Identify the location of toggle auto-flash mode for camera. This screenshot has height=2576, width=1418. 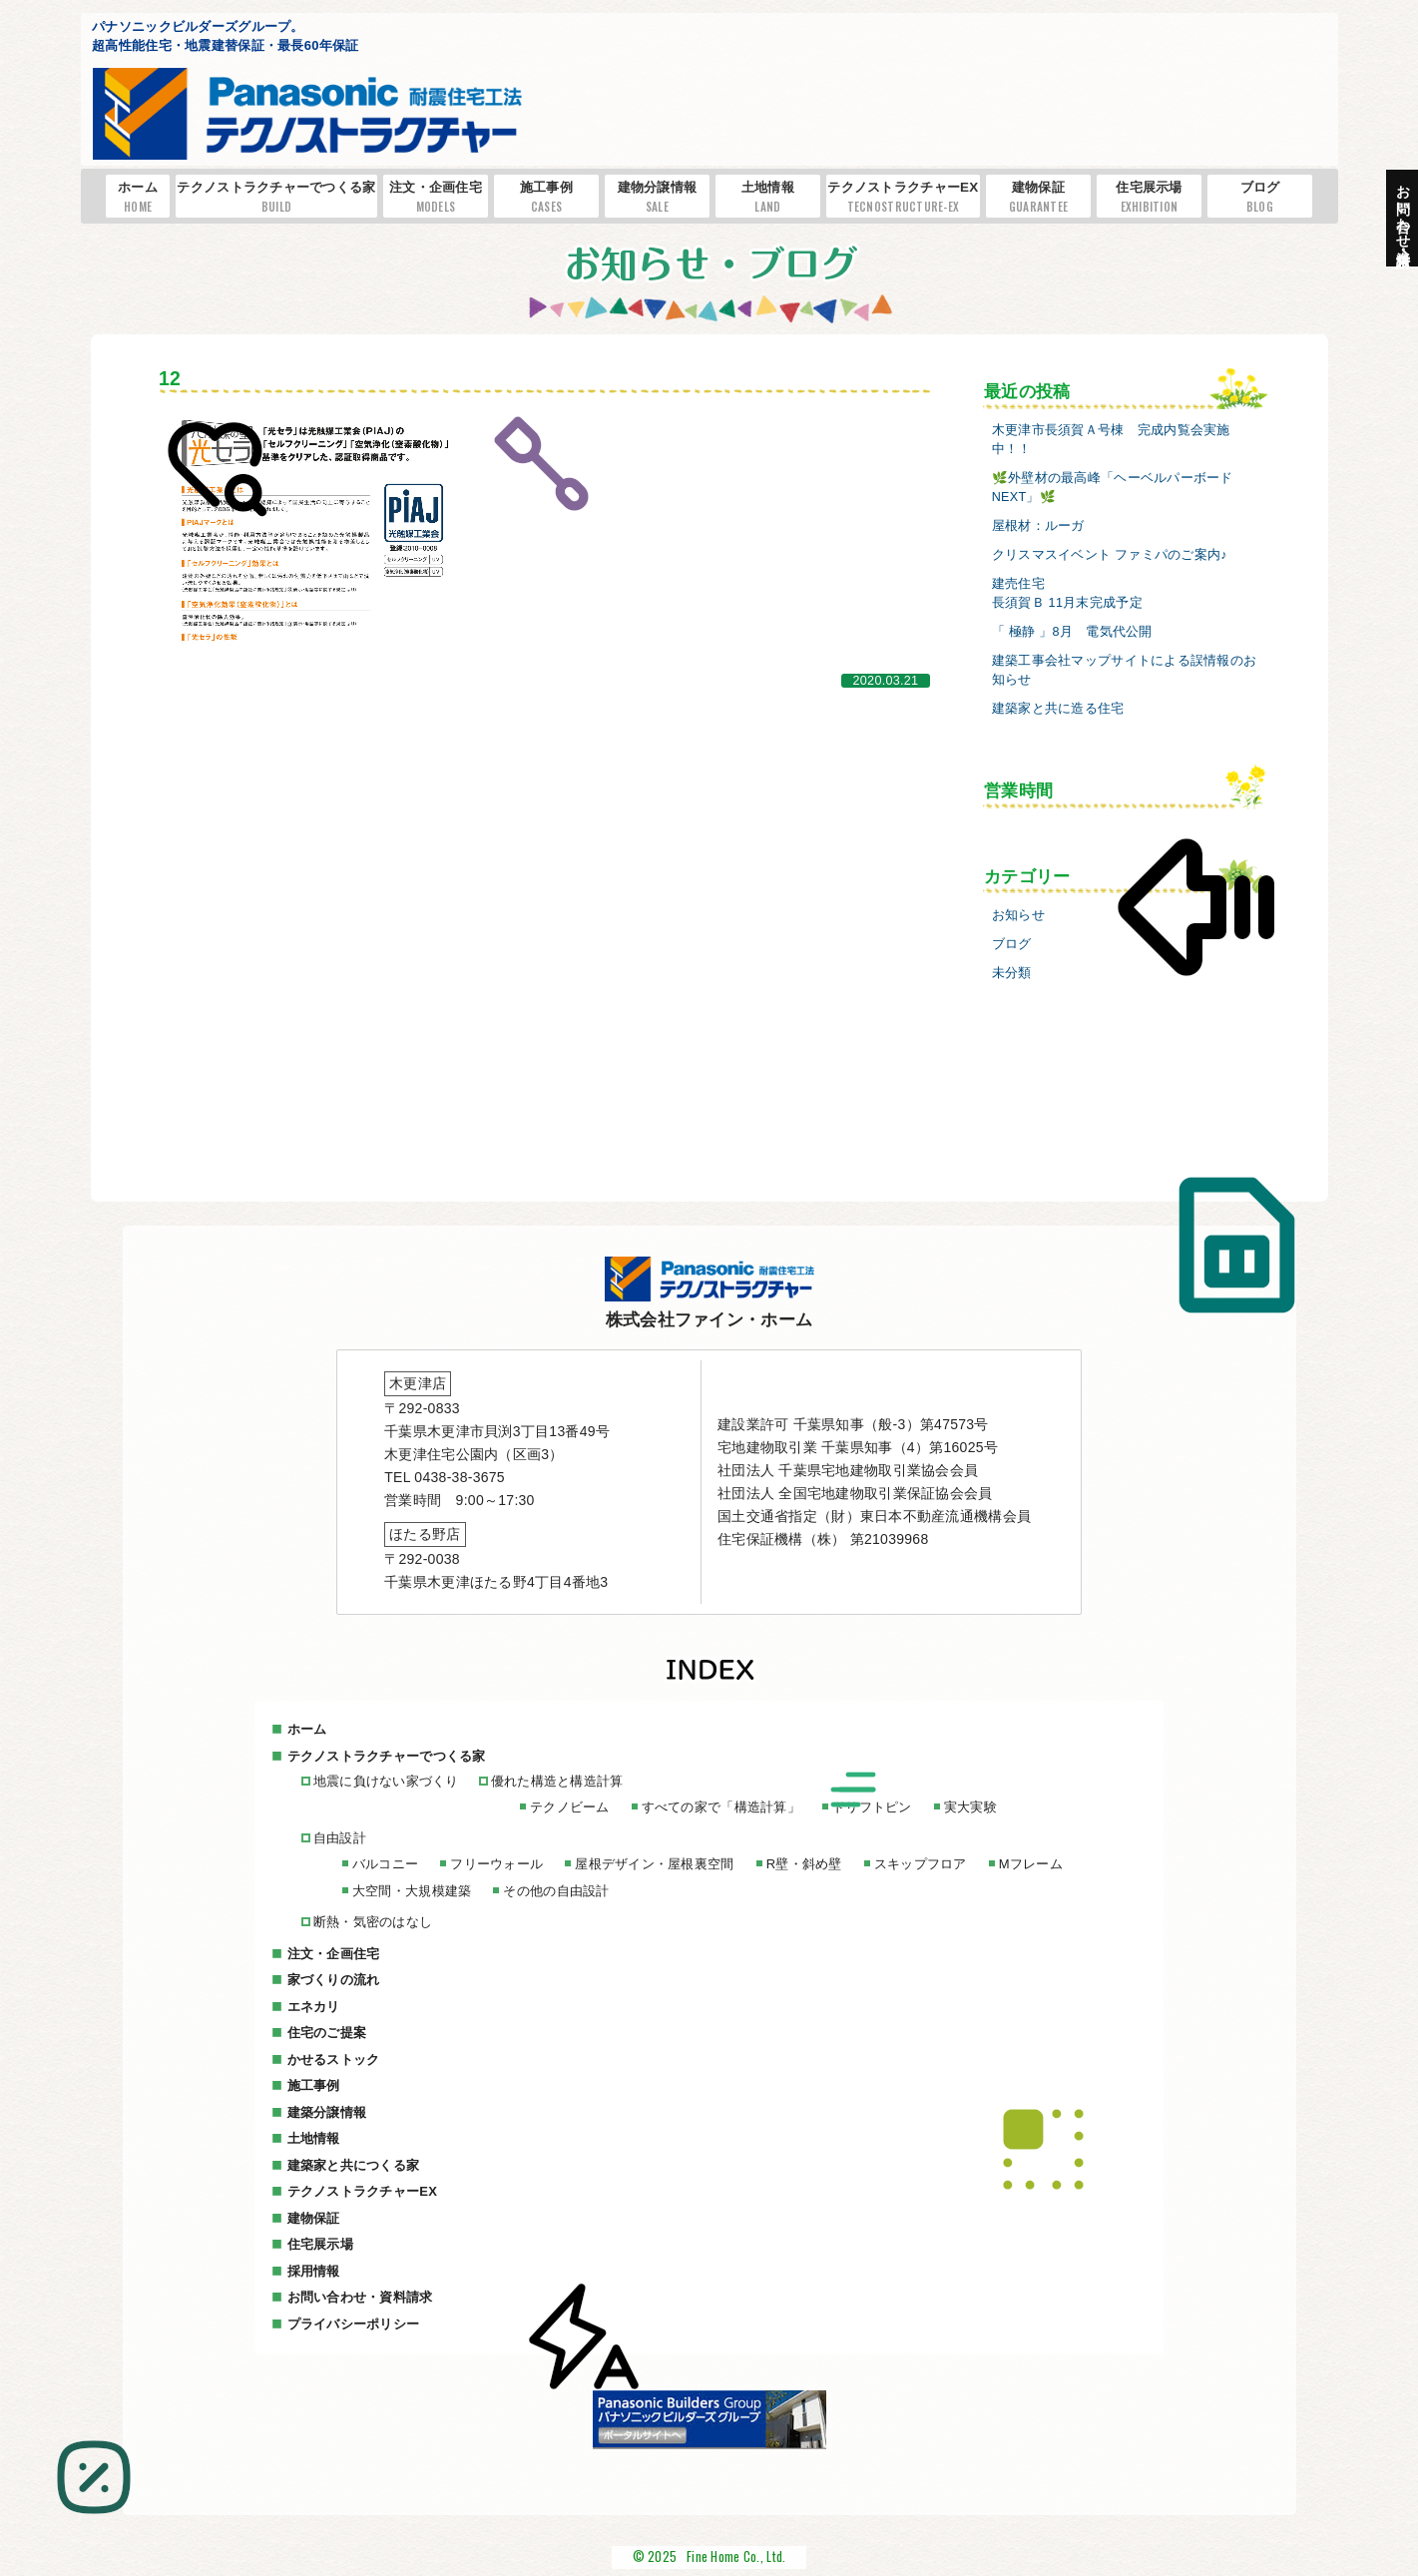
(582, 2340).